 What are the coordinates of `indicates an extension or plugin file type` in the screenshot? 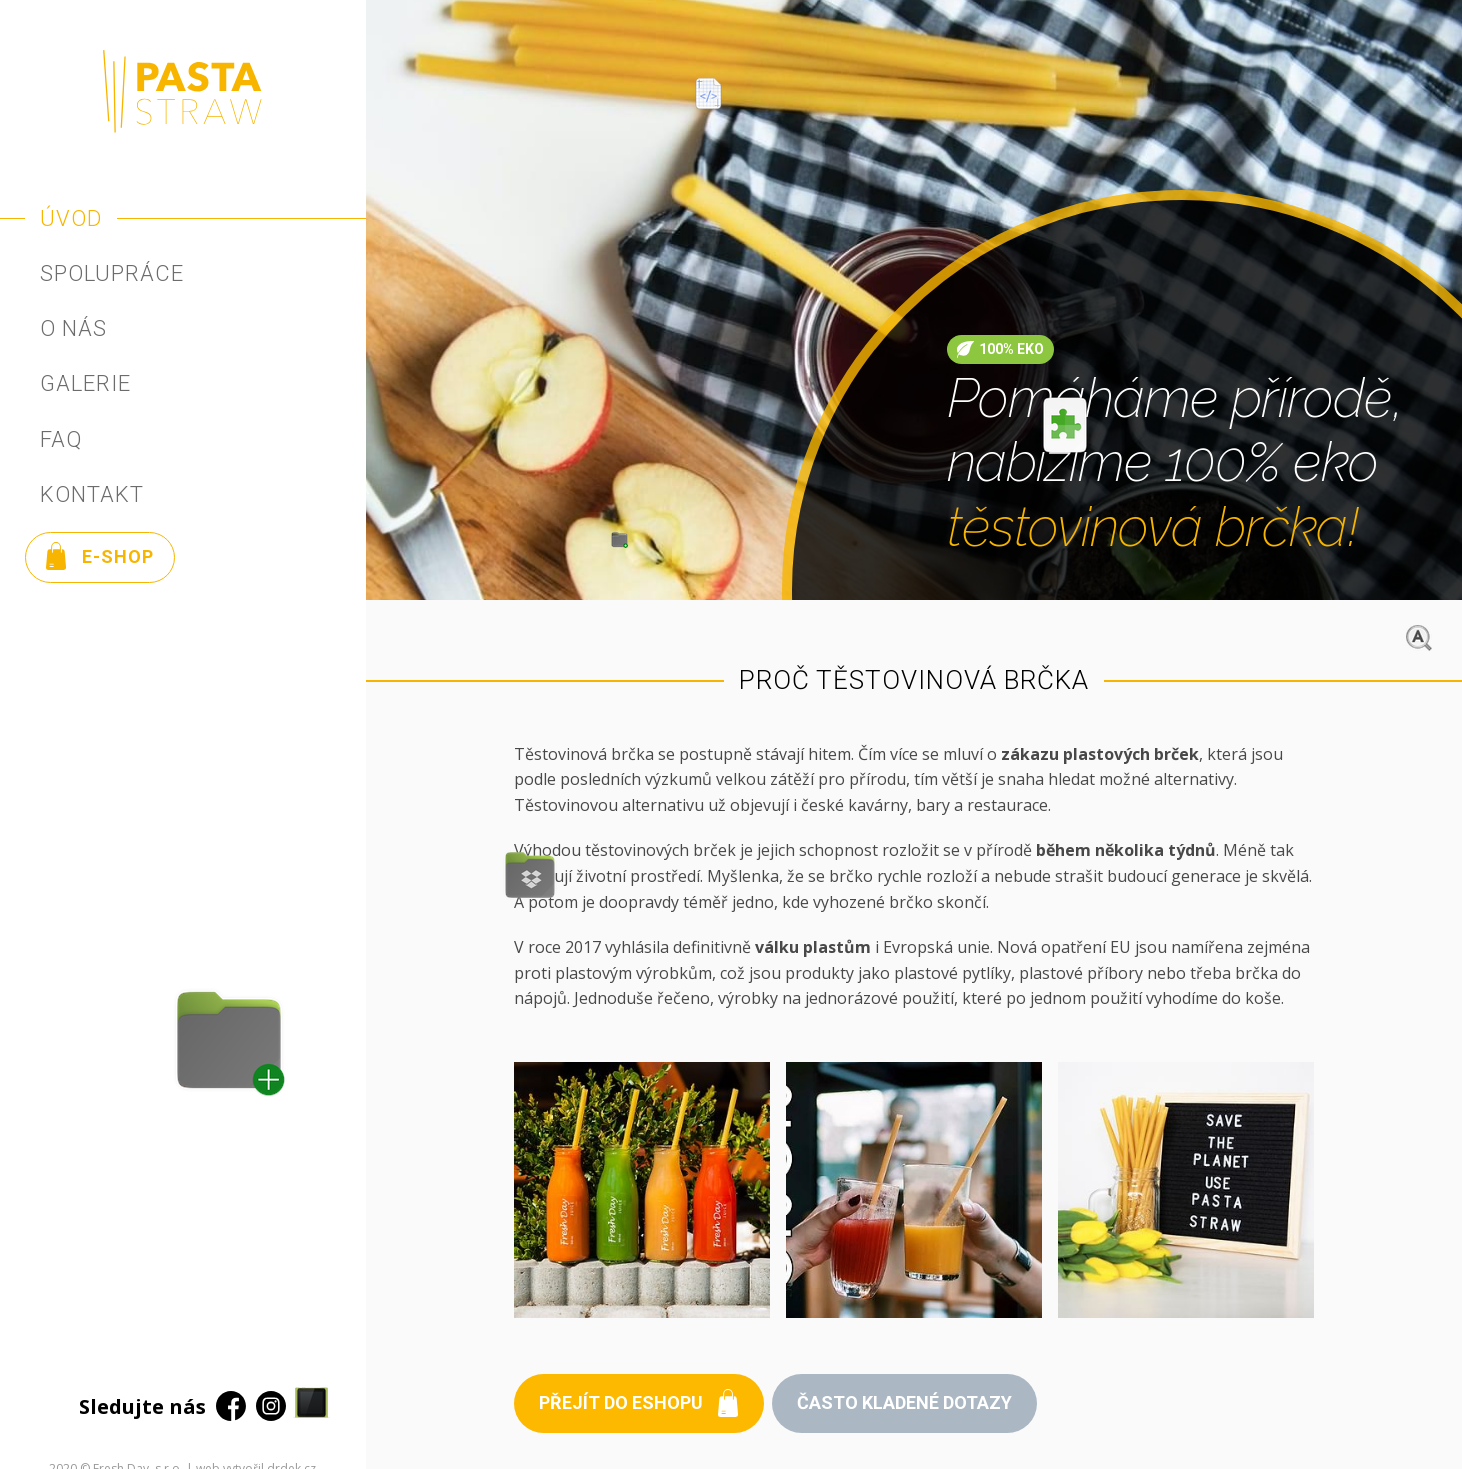 It's located at (1065, 425).